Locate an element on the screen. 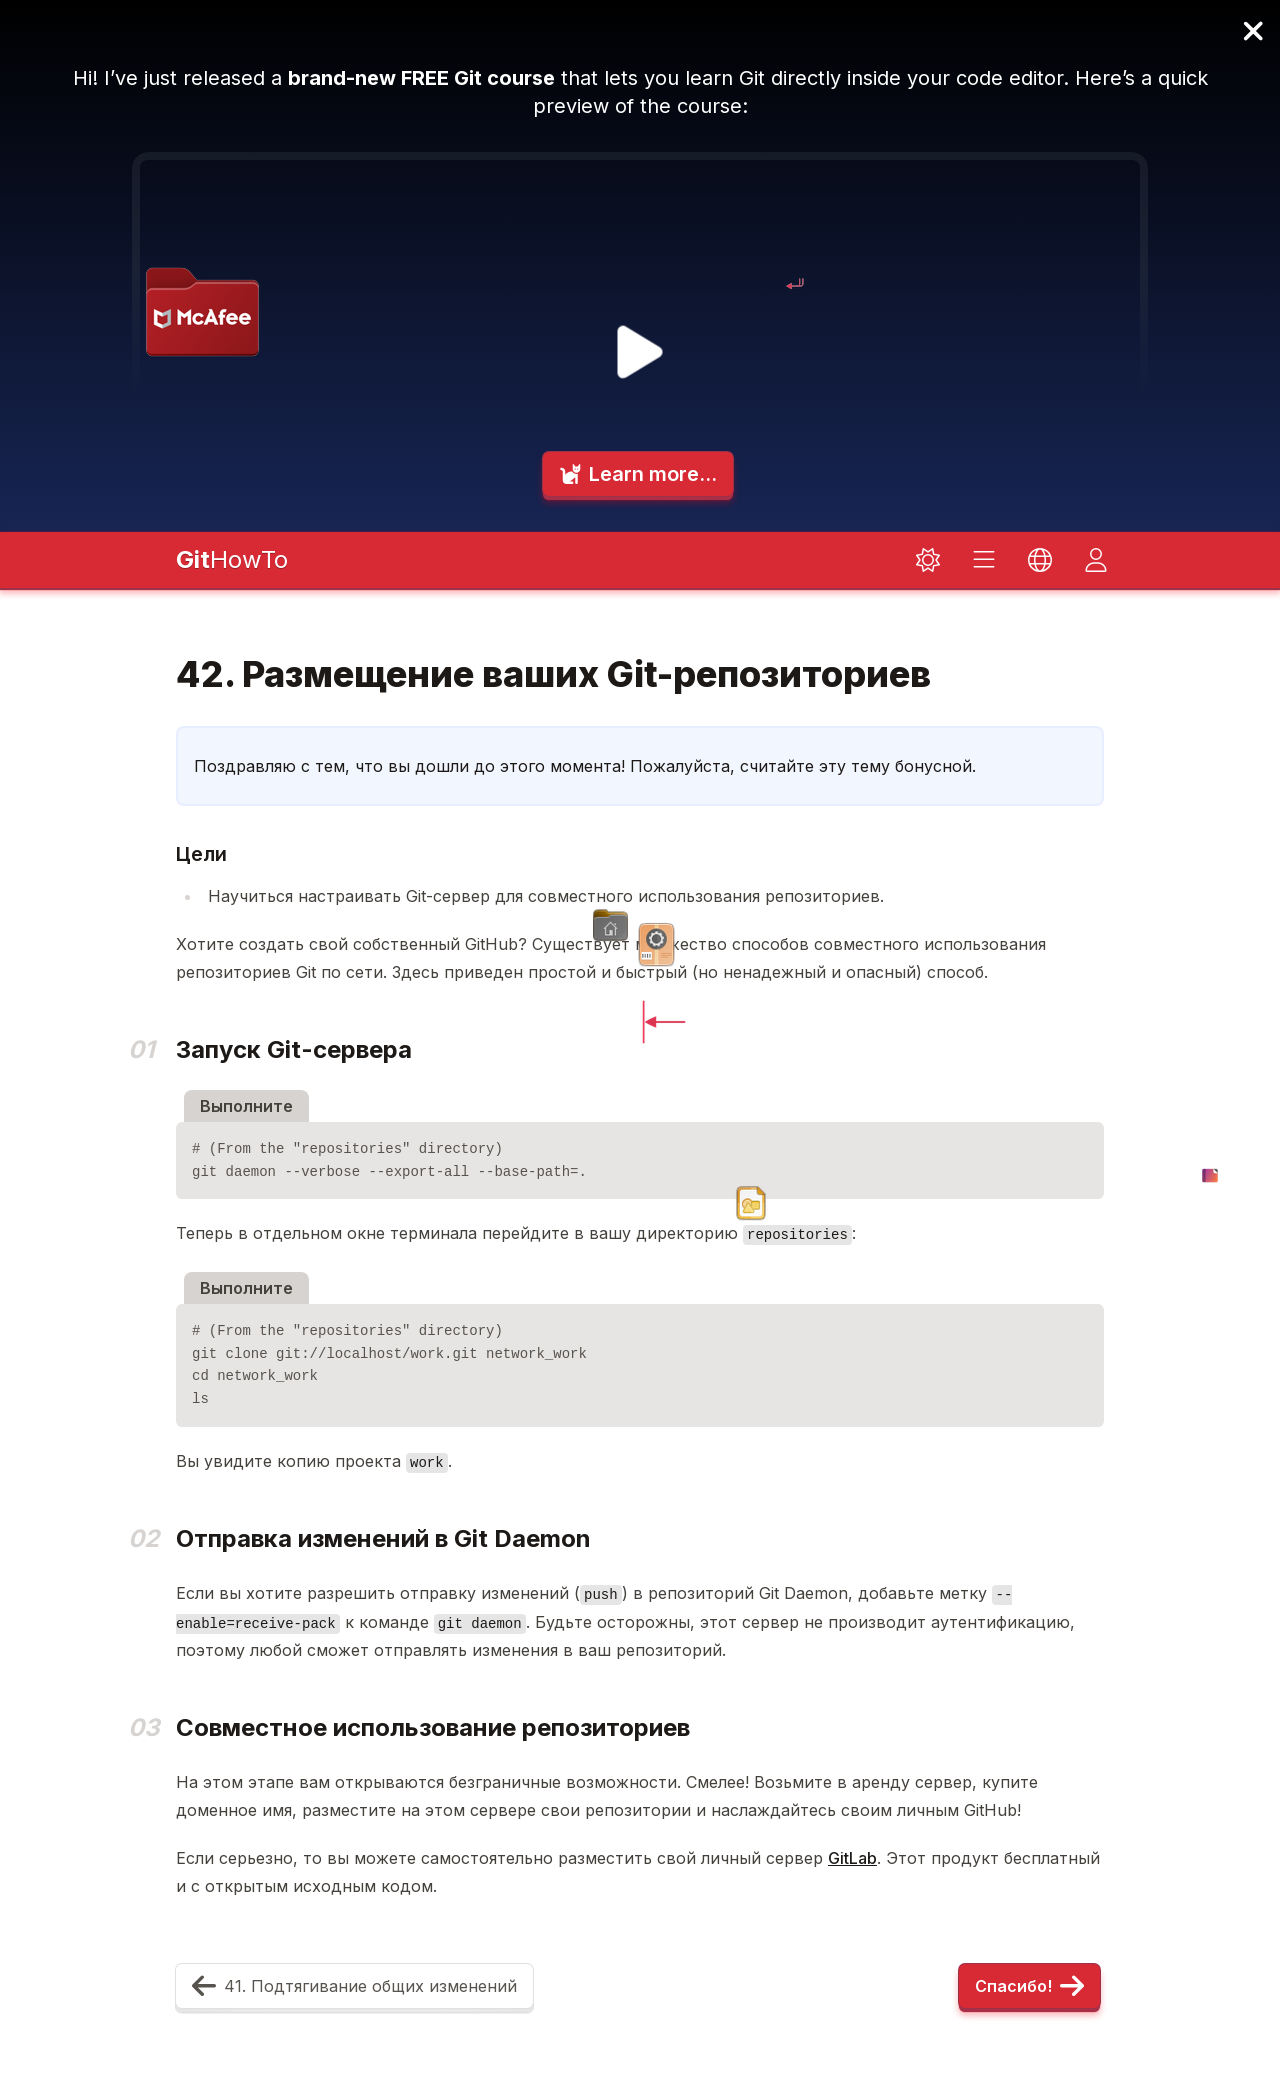 Image resolution: width=1280 pixels, height=2076 pixels. folder containing McAfee antivirus files is located at coordinates (202, 315).